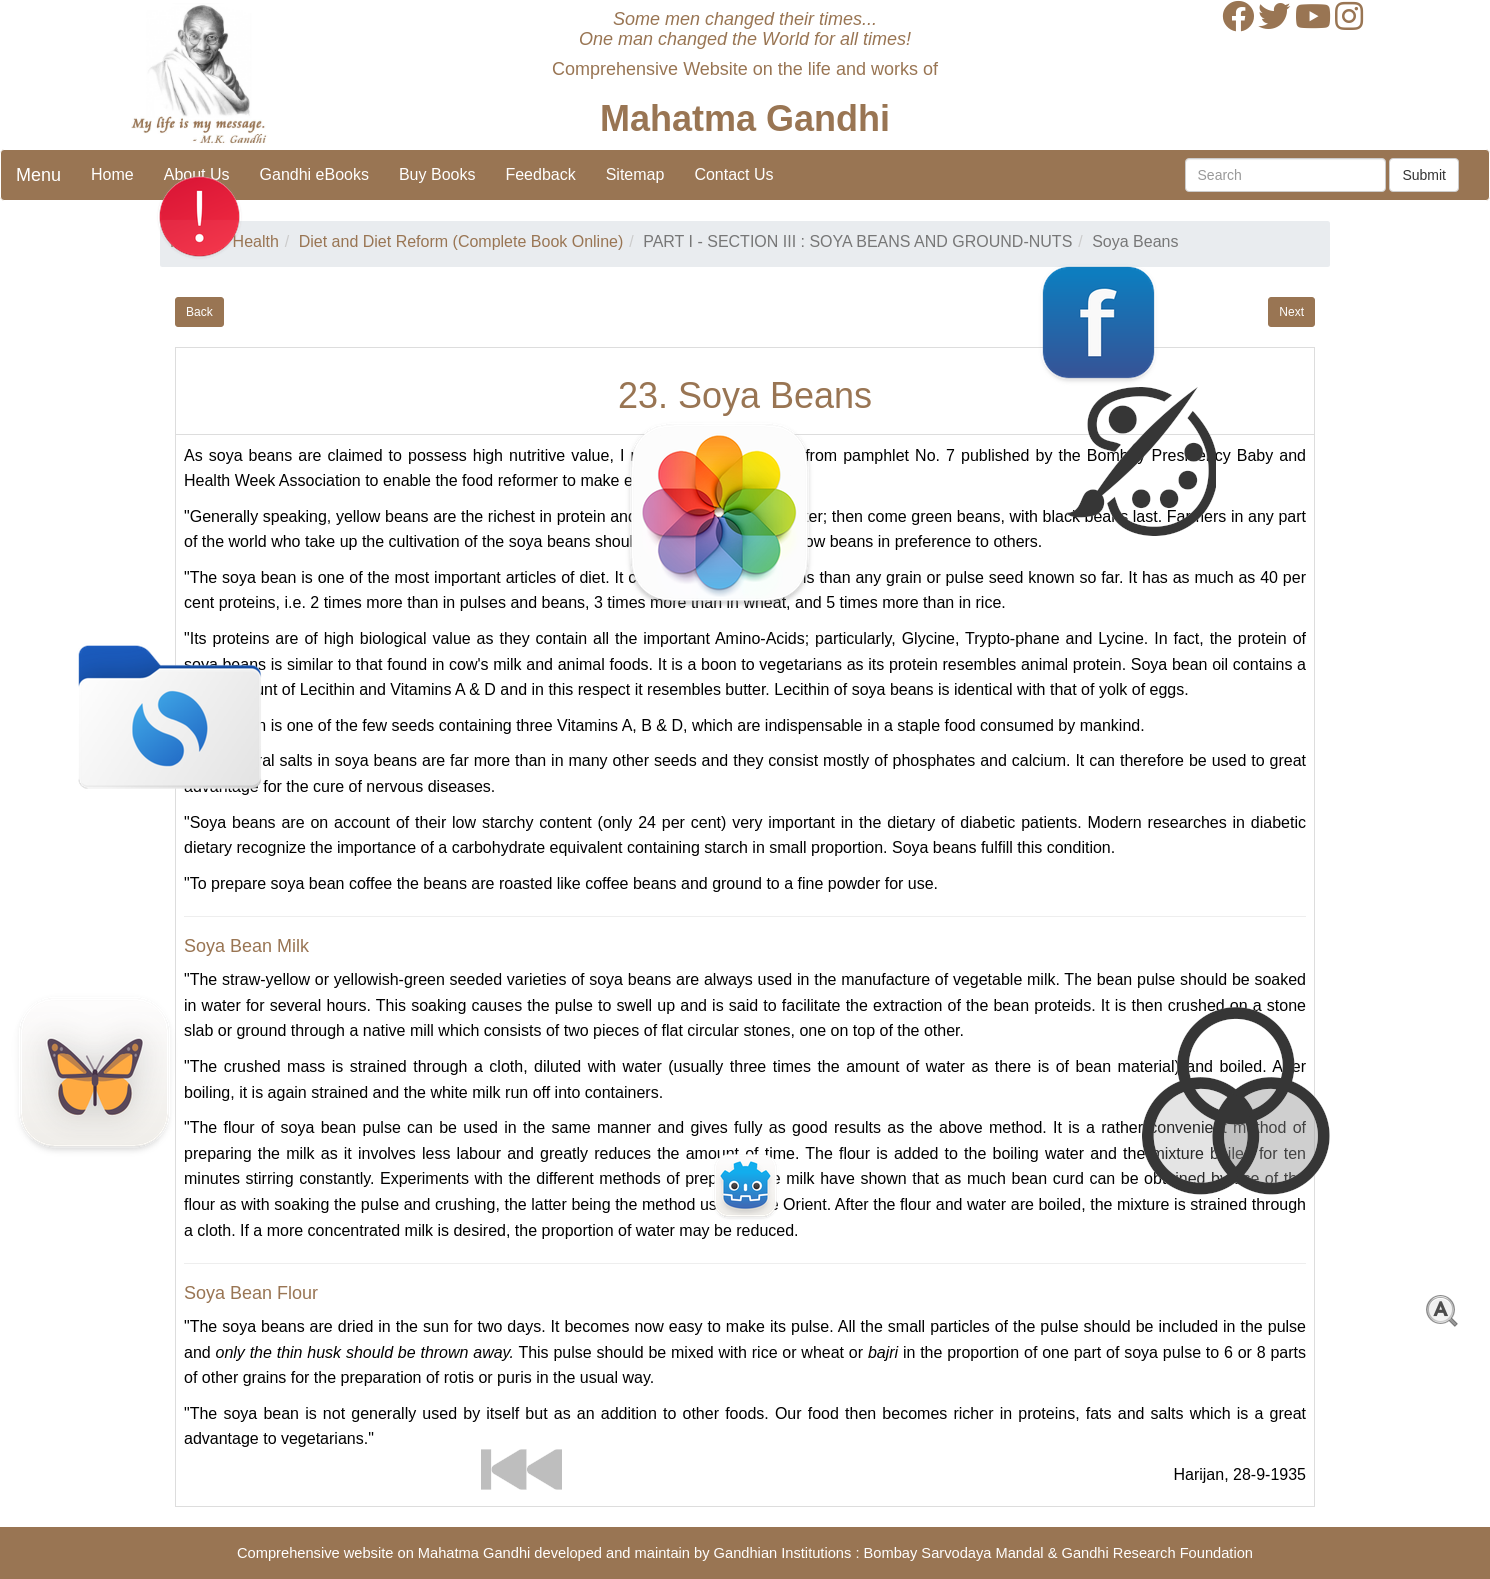 This screenshot has width=1490, height=1579. Describe the element at coordinates (719, 512) in the screenshot. I see `open the photos app` at that location.